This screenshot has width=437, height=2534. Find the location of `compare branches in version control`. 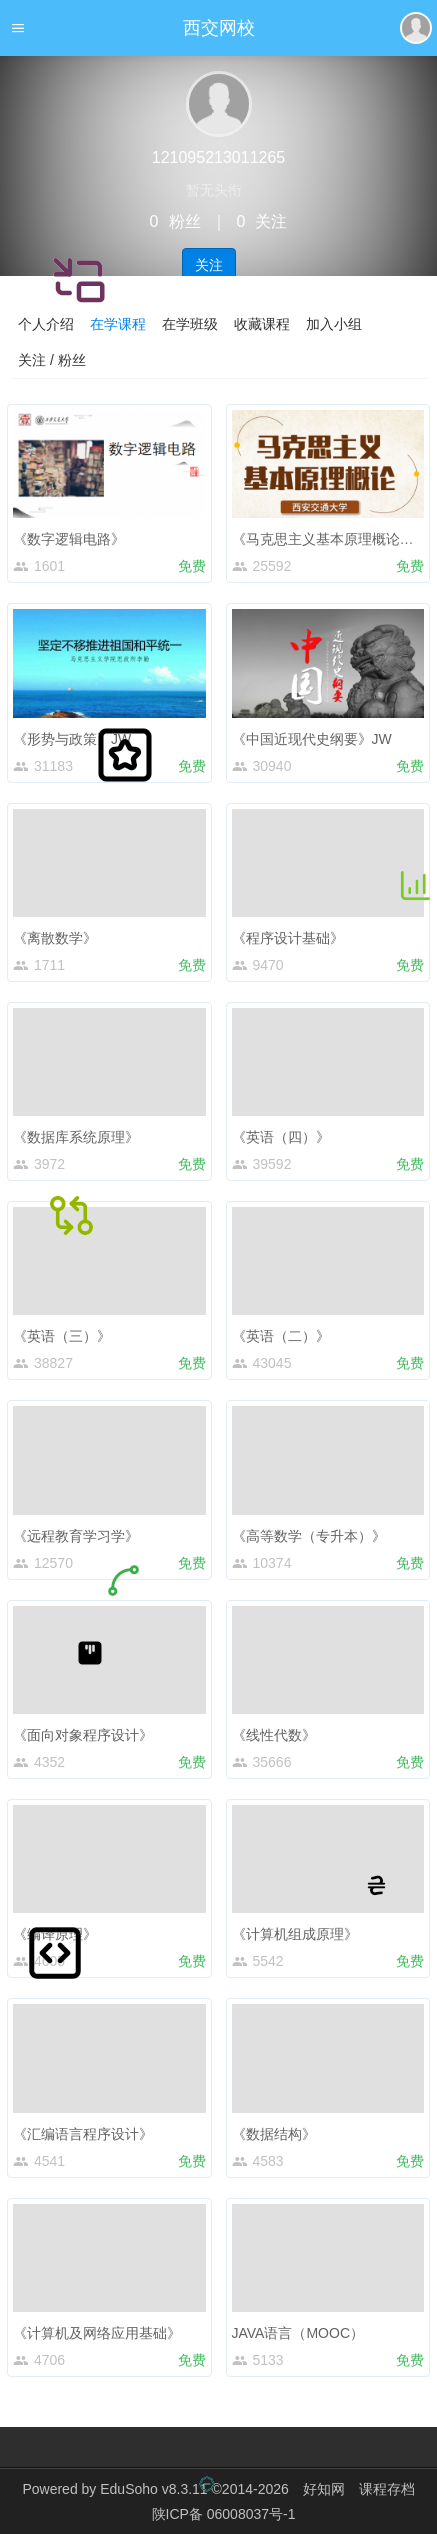

compare branches in version control is located at coordinates (71, 1215).